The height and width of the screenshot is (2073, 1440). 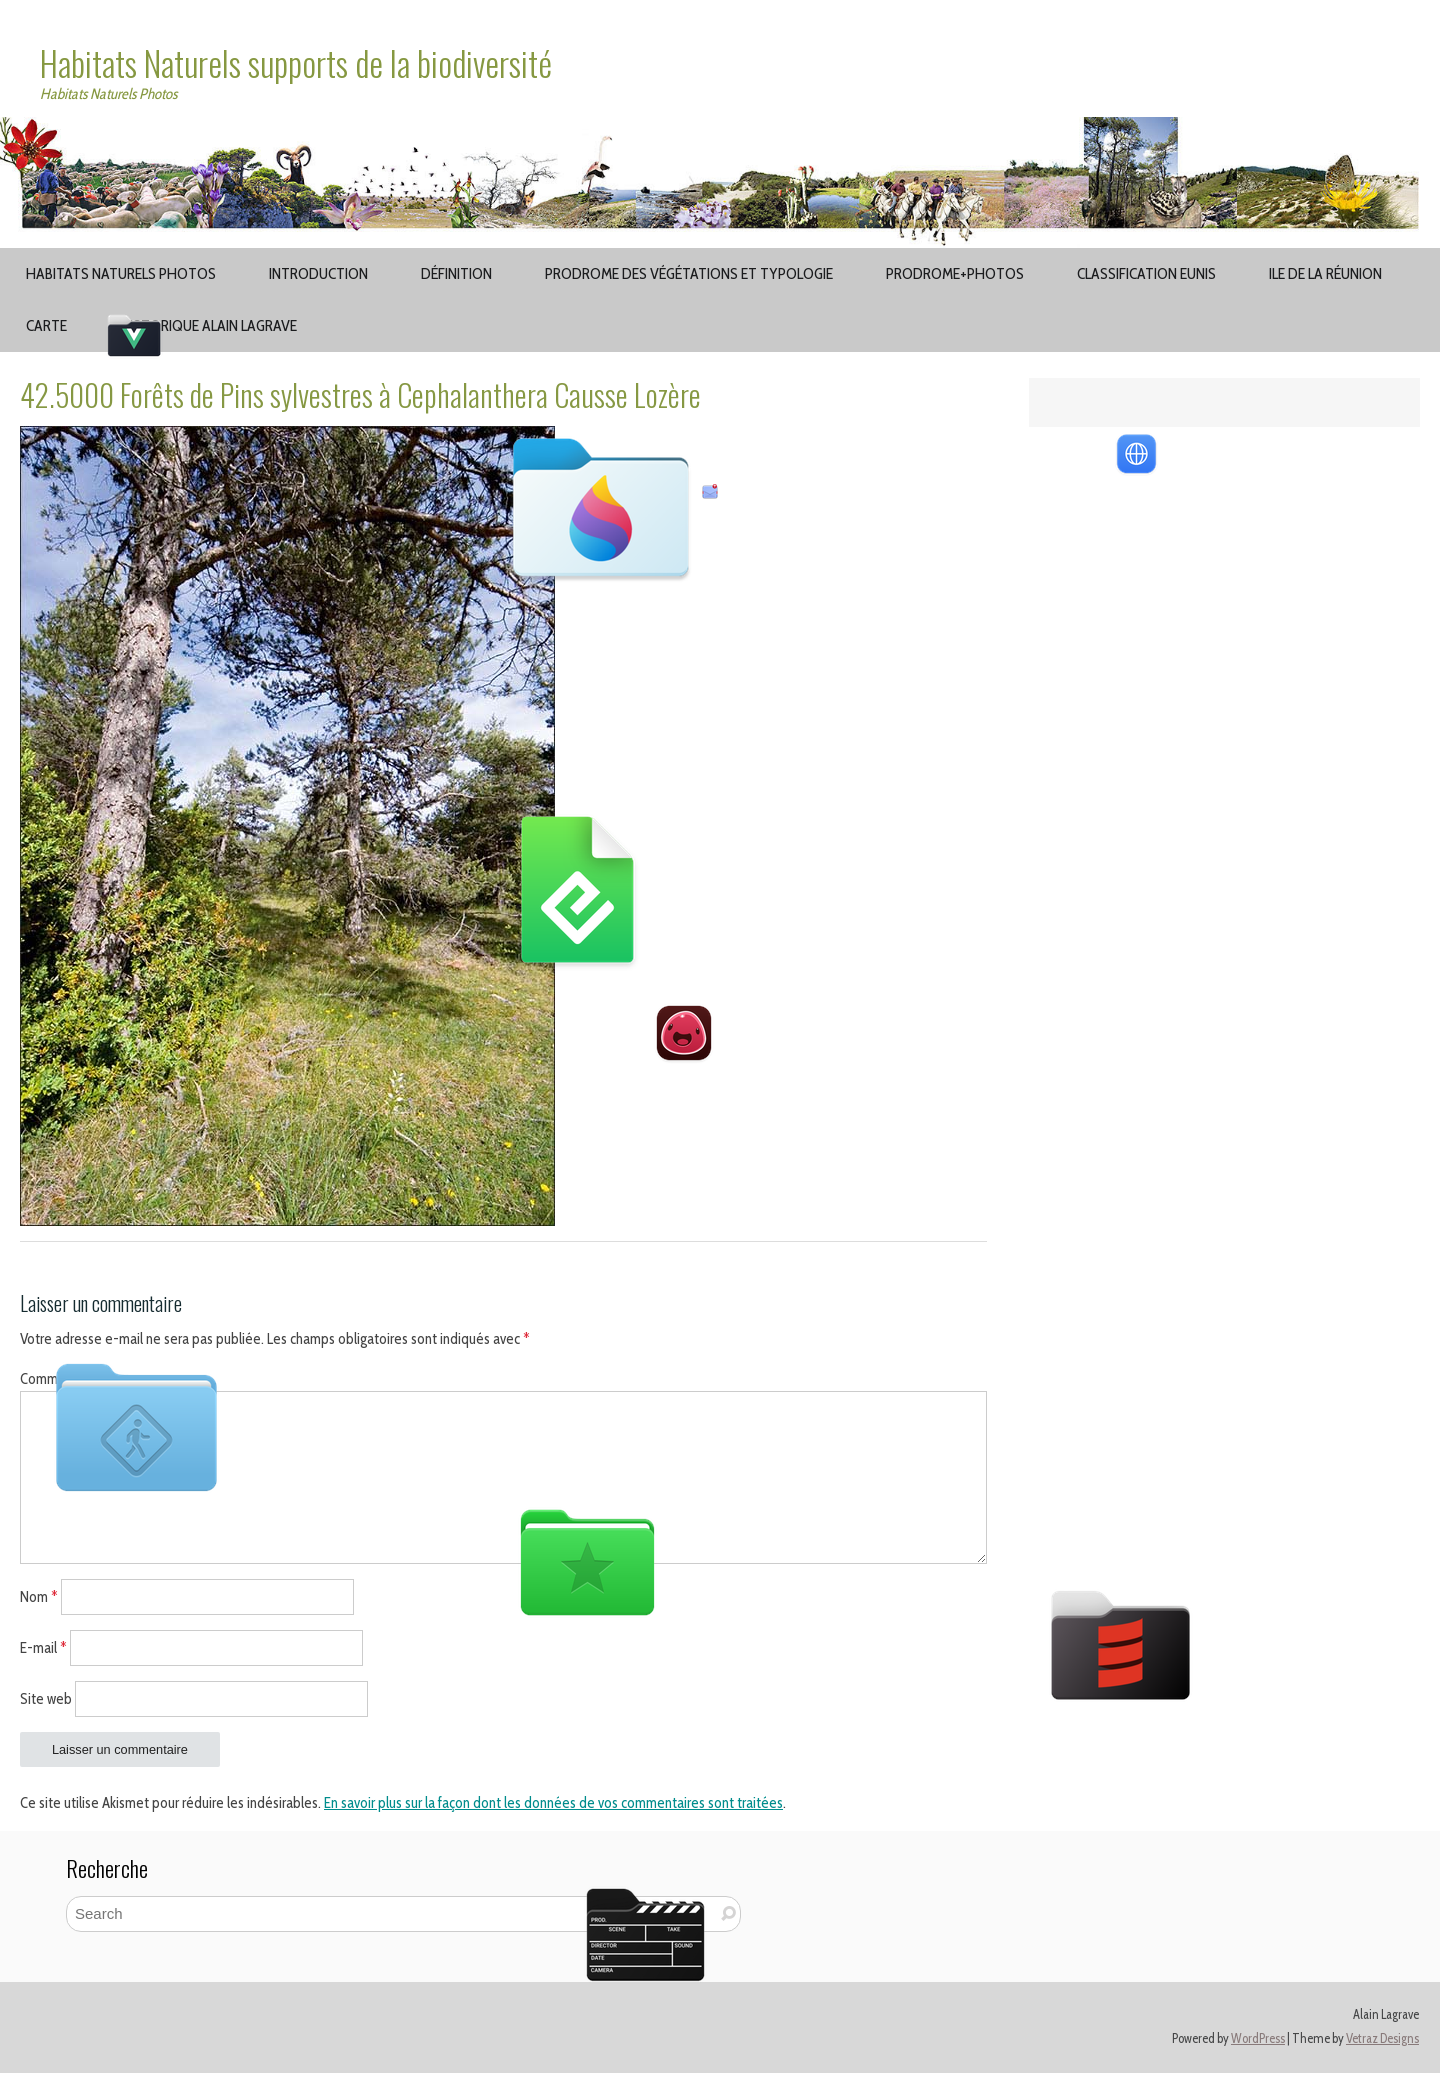 I want to click on an epub ebook file, so click(x=577, y=892).